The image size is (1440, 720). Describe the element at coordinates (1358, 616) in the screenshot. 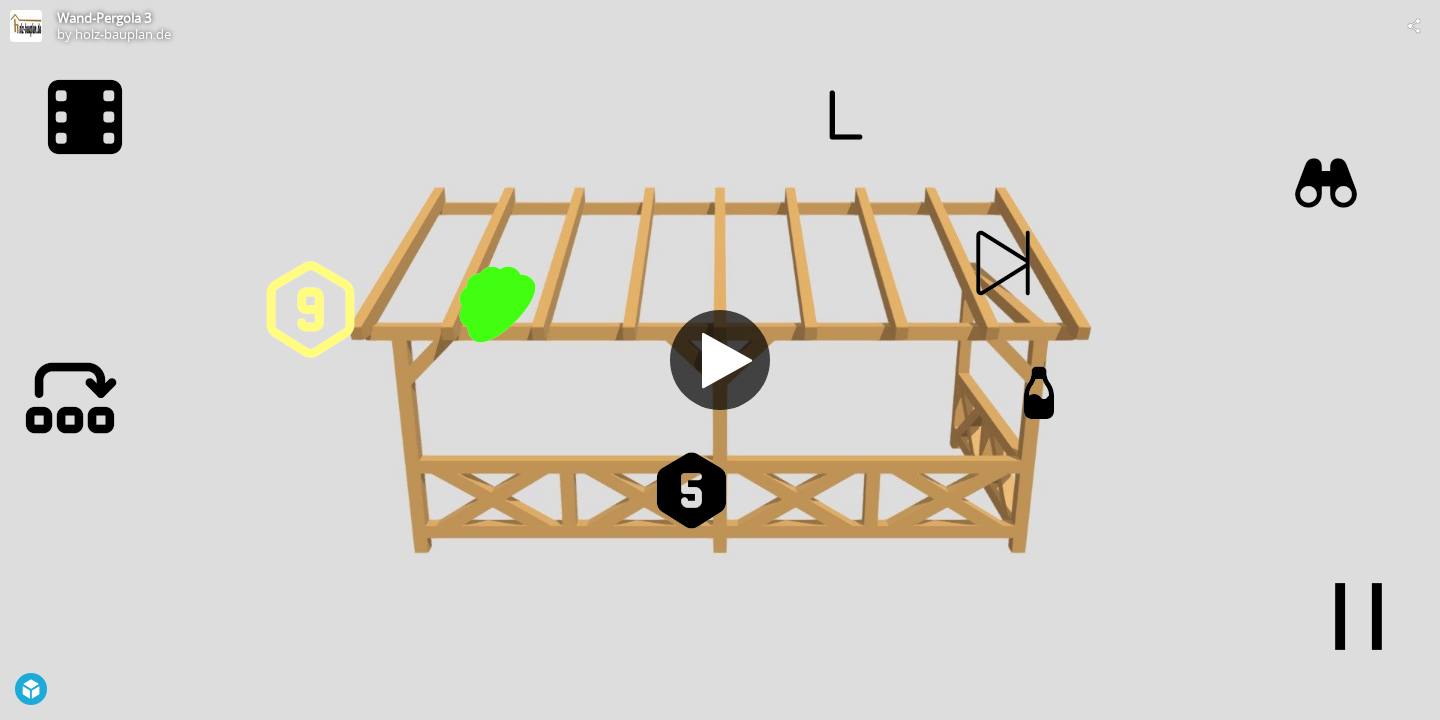

I see `pause debugging session` at that location.